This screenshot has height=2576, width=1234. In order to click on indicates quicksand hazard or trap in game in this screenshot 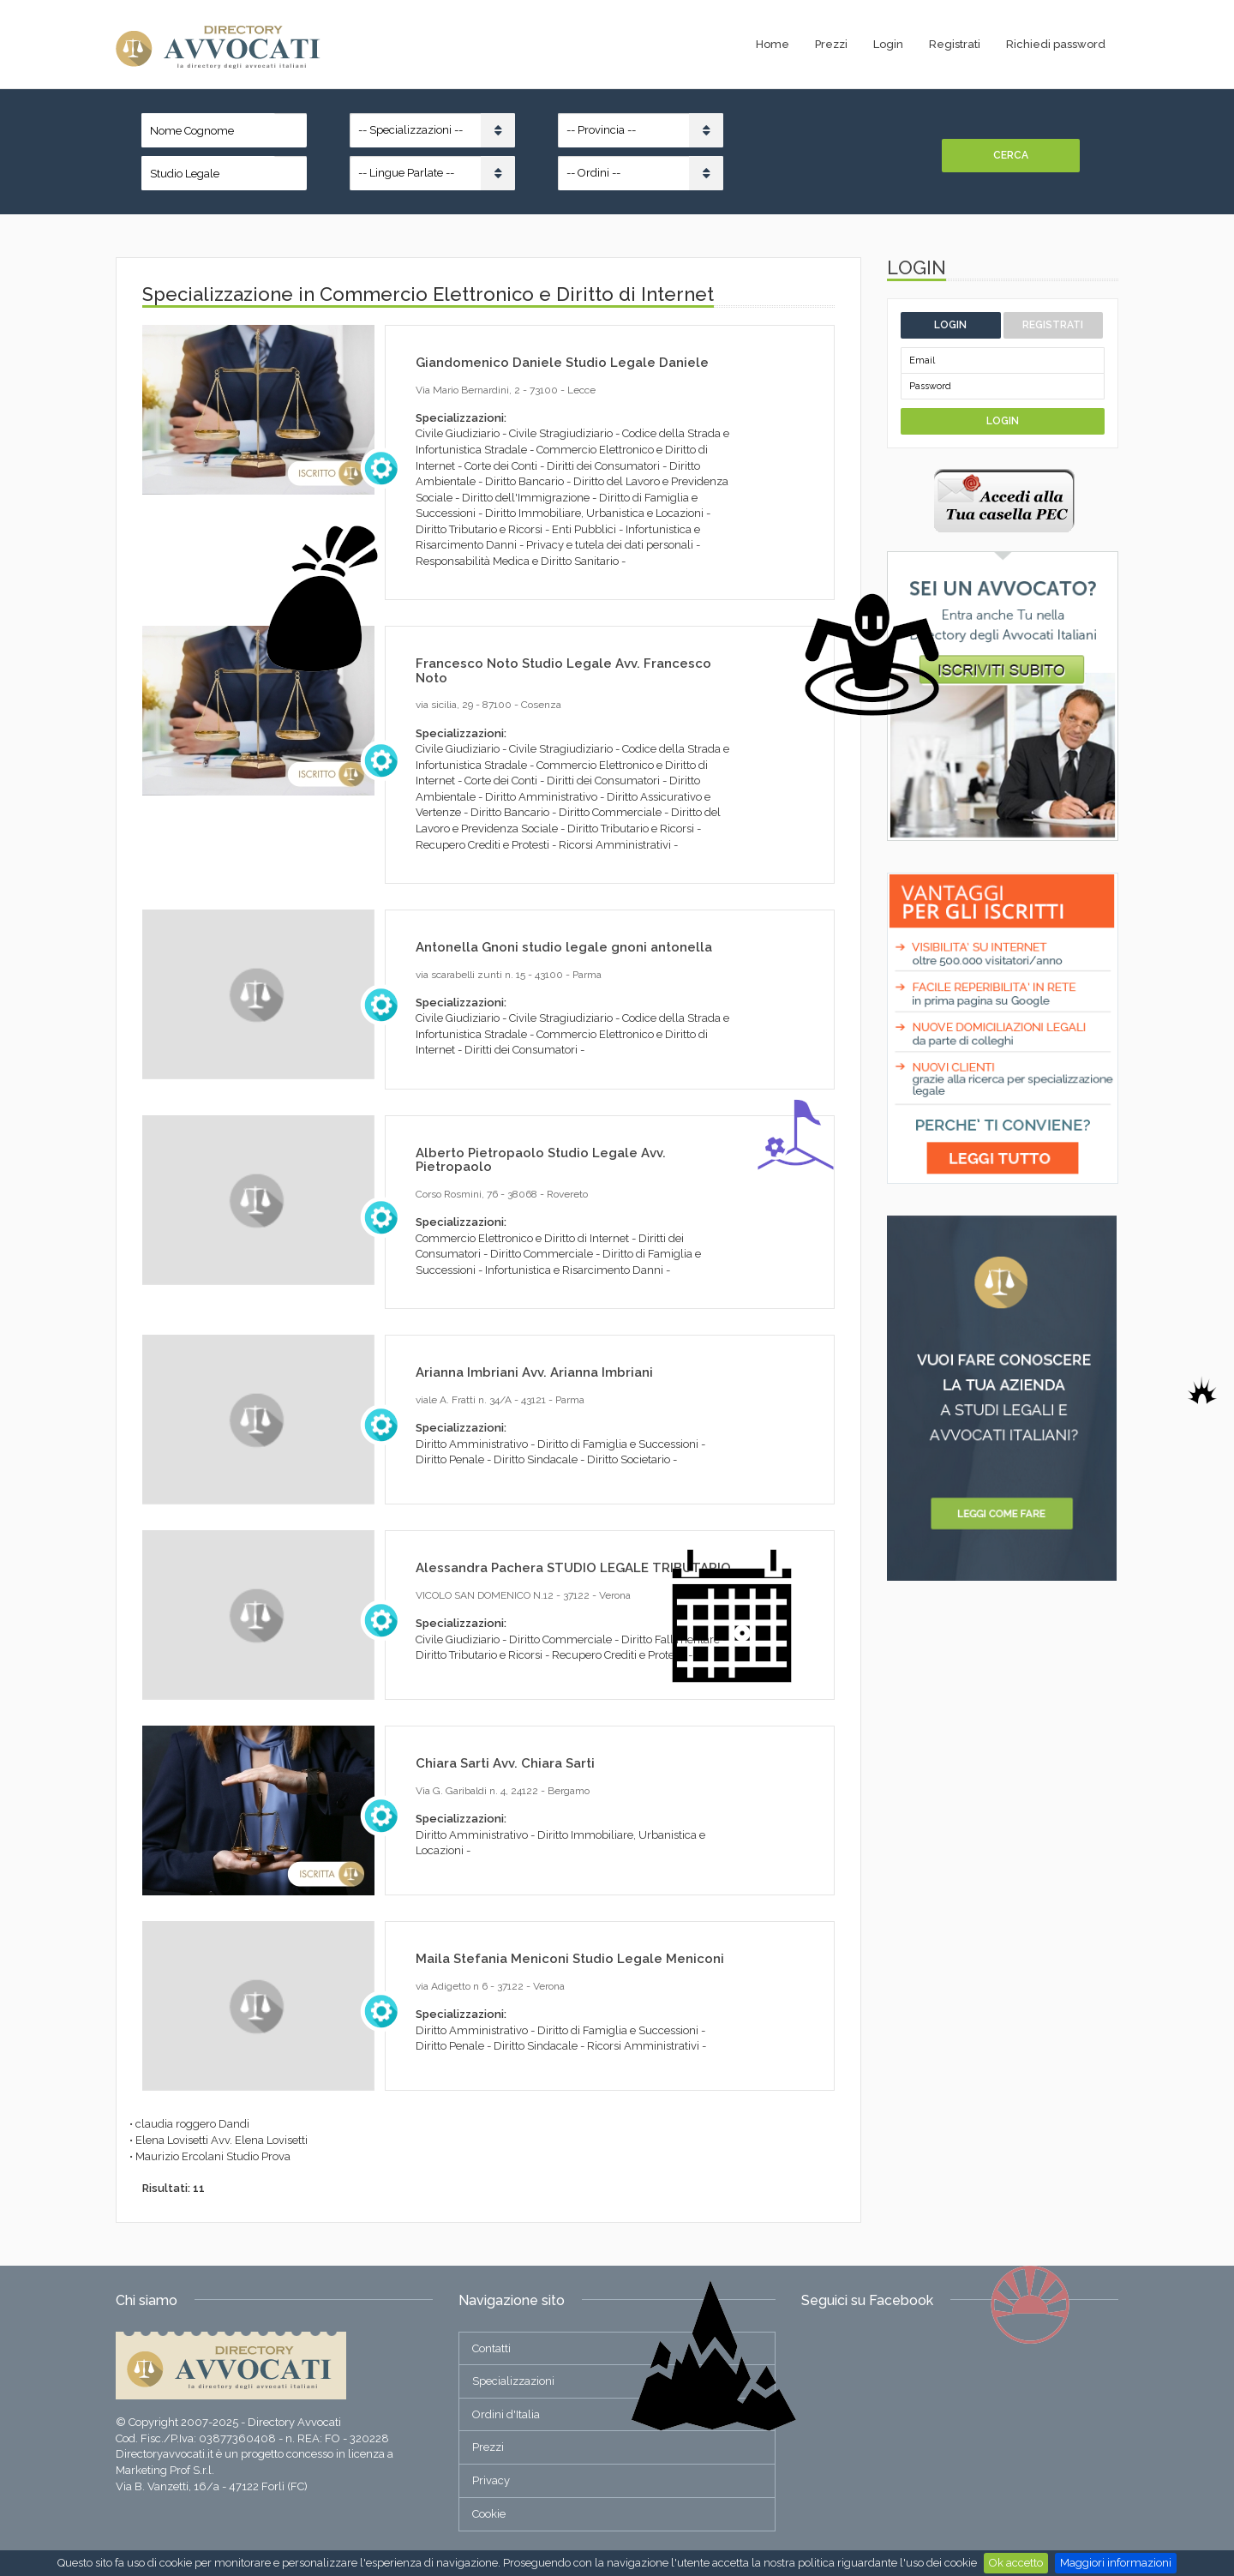, I will do `click(872, 654)`.